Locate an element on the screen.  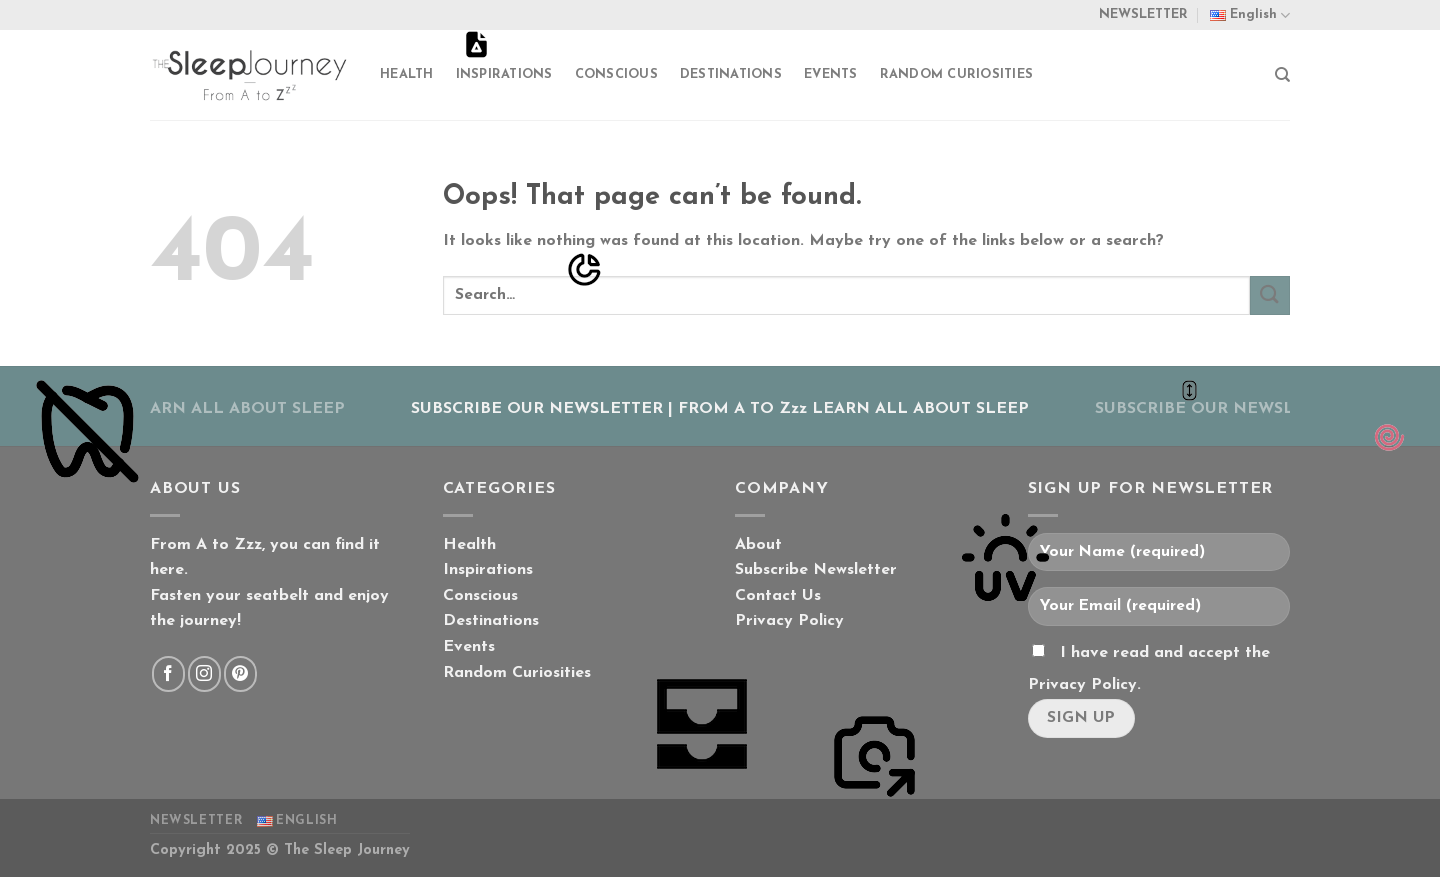
view file changes or differences is located at coordinates (476, 44).